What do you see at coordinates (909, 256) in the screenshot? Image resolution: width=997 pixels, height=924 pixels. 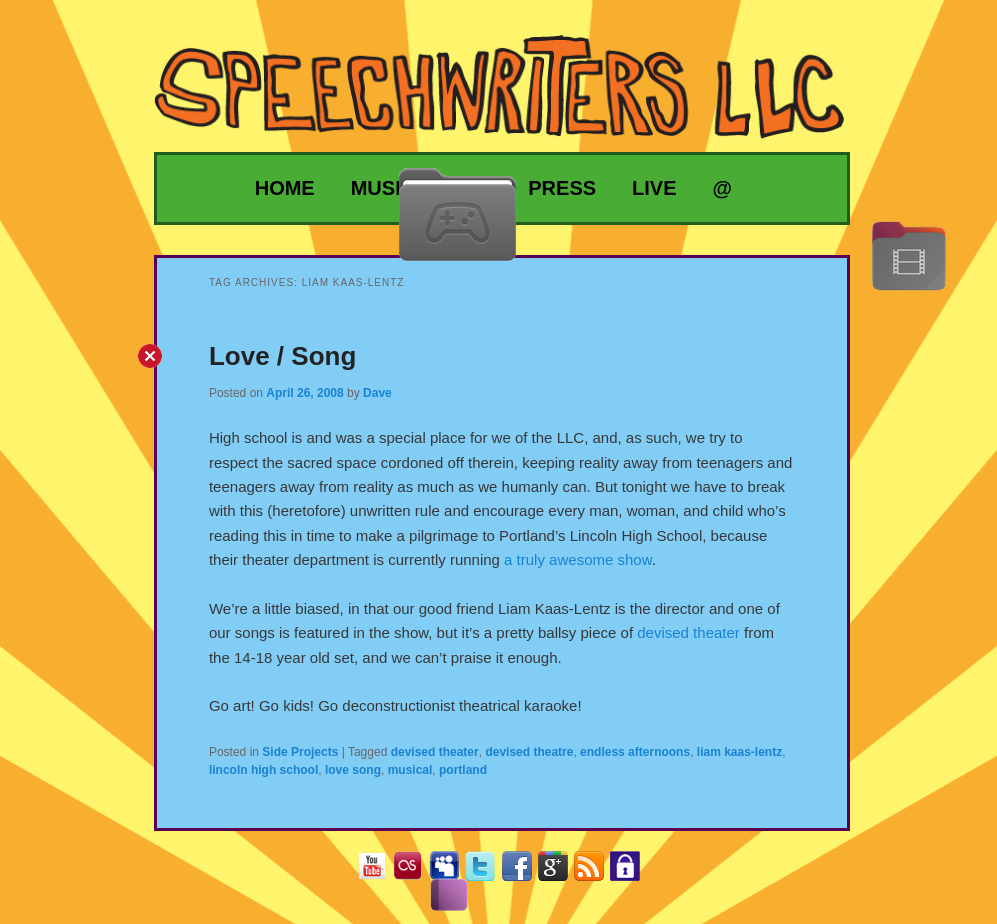 I see `open your videos folder` at bounding box center [909, 256].